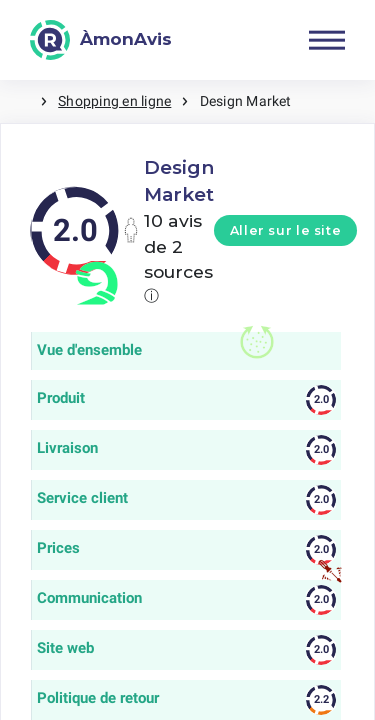  Describe the element at coordinates (330, 571) in the screenshot. I see `access tools or settings` at that location.